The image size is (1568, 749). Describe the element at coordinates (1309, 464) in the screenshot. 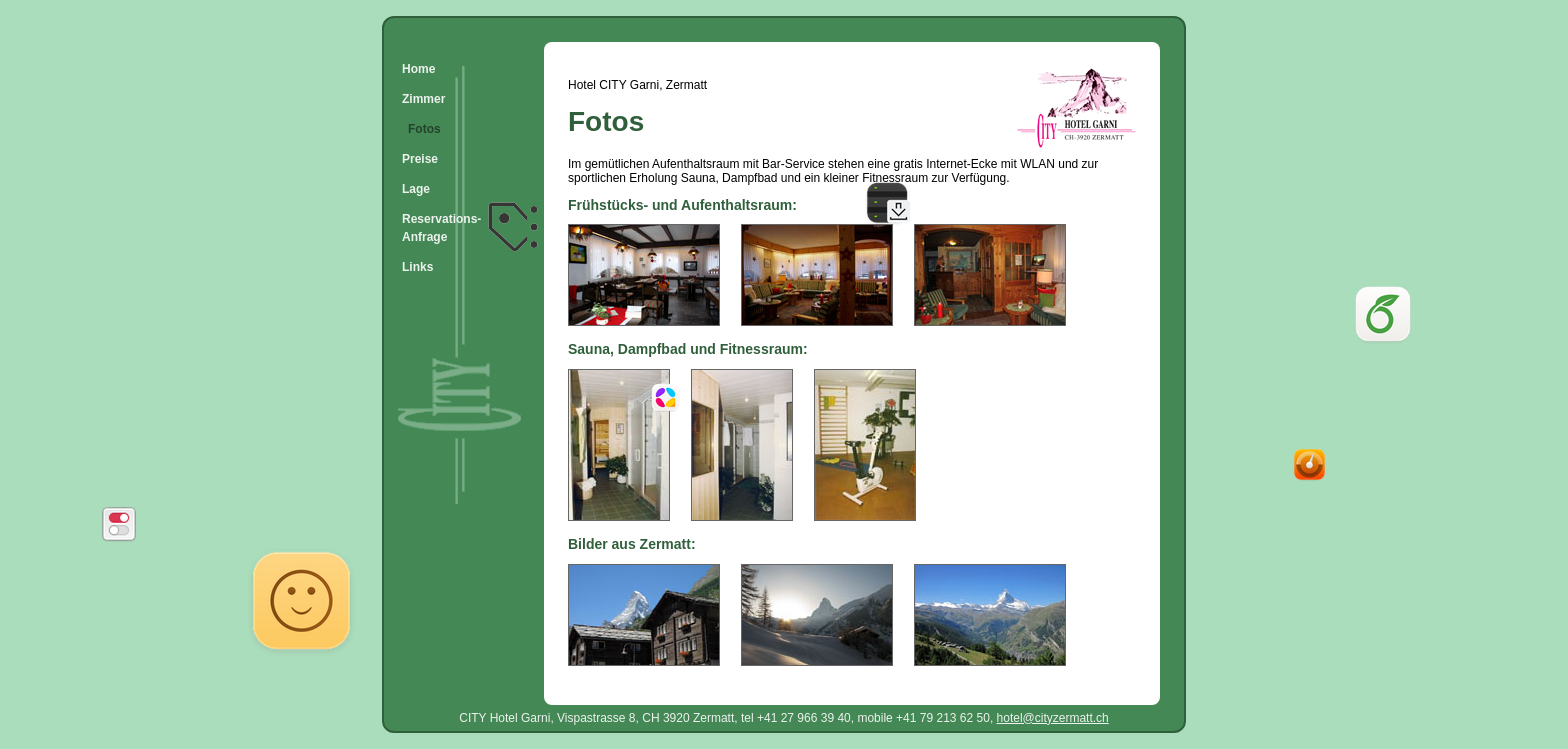

I see `open gtick metronome application` at that location.